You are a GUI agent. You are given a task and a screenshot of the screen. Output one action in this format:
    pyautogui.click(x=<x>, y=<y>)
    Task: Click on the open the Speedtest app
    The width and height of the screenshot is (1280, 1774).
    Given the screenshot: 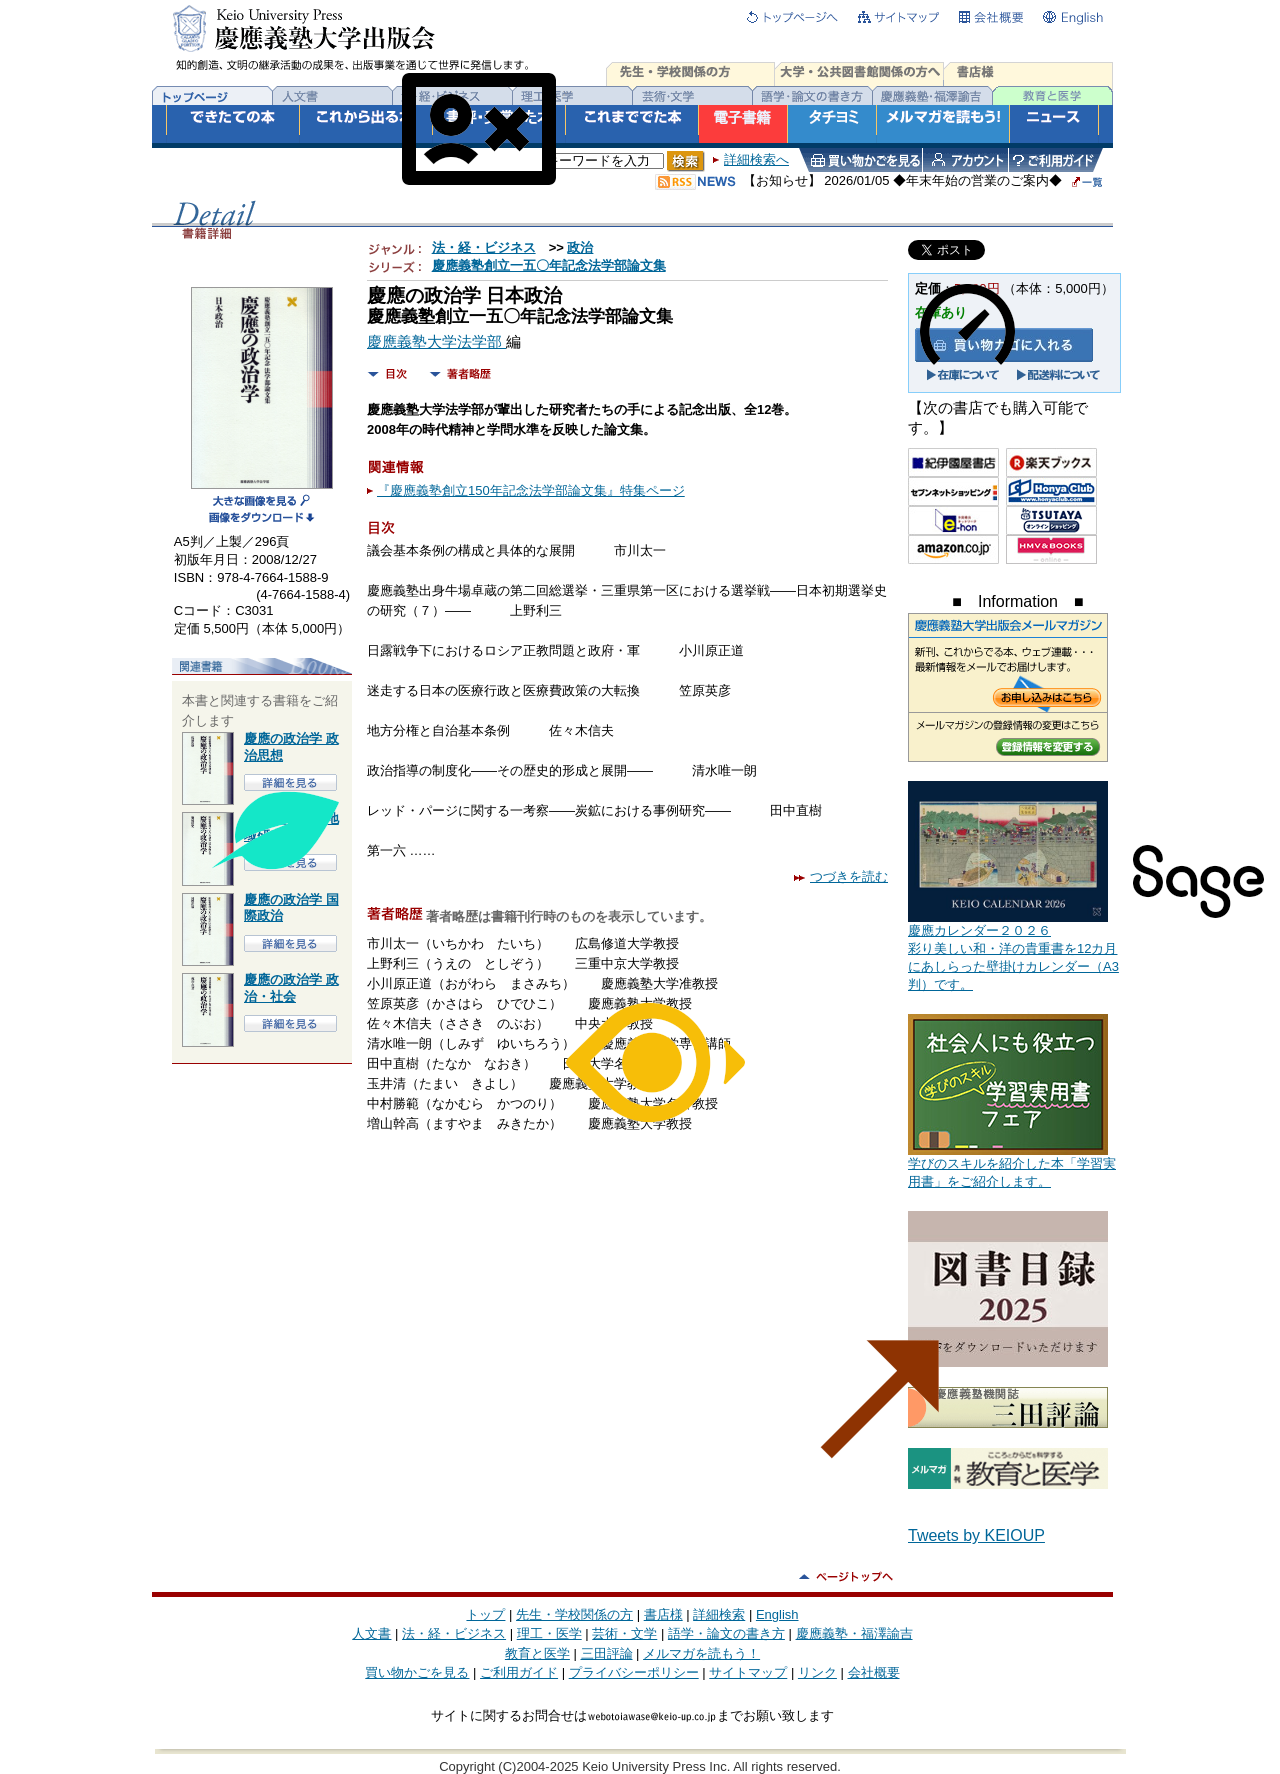 What is the action you would take?
    pyautogui.click(x=967, y=324)
    